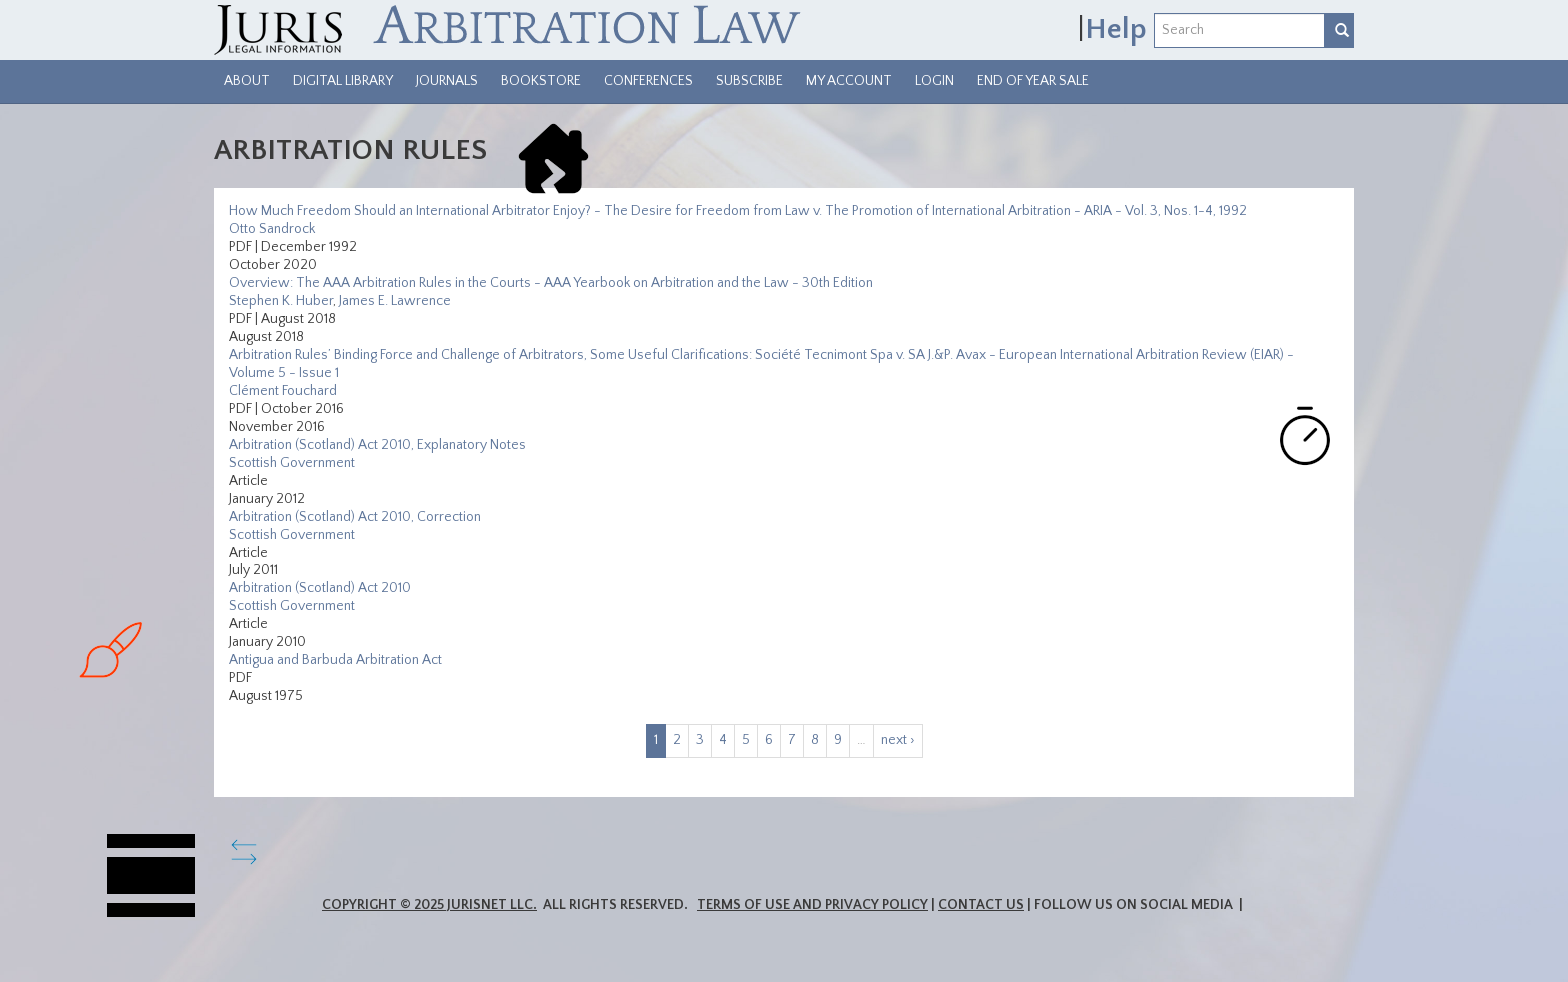 The image size is (1568, 982). Describe the element at coordinates (113, 651) in the screenshot. I see `access drawing or painting tools` at that location.